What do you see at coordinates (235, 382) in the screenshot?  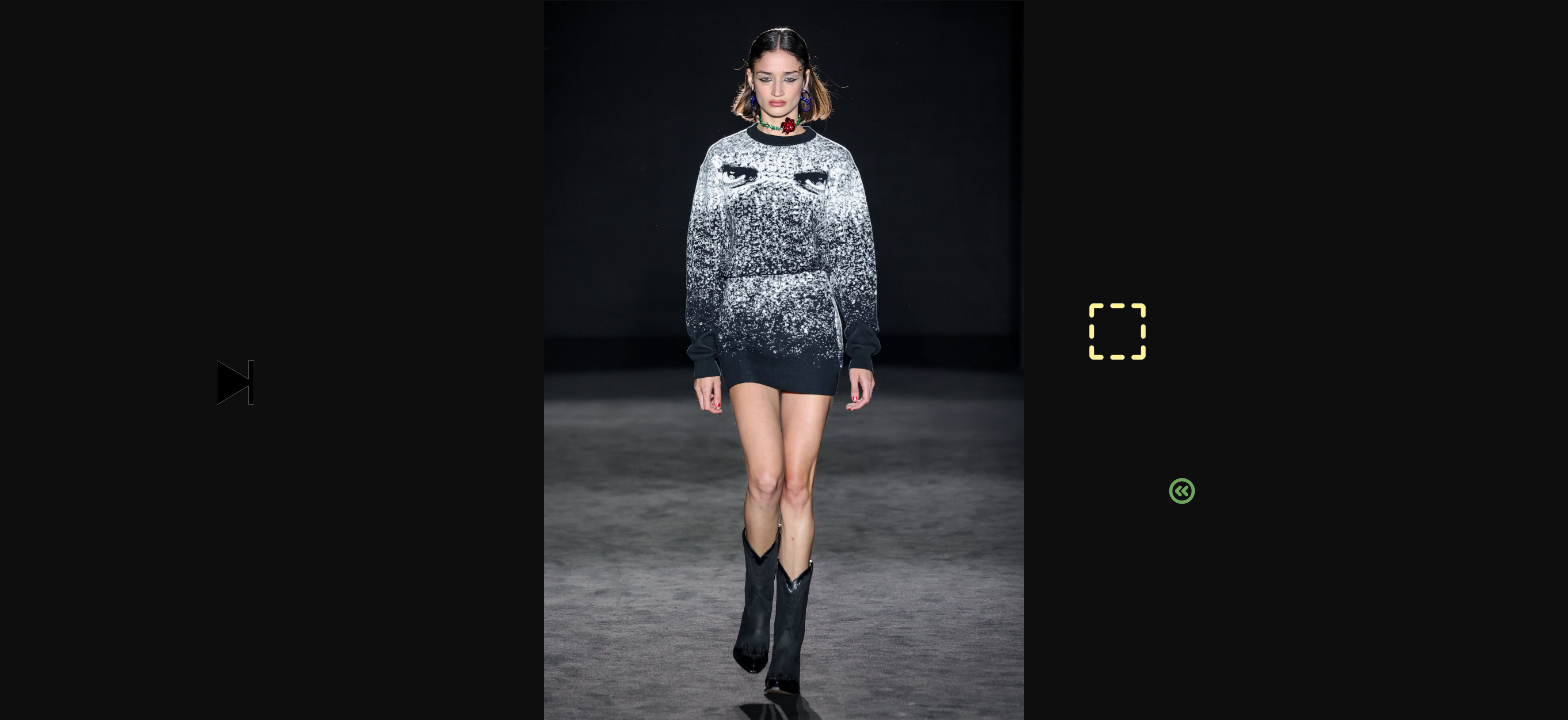 I see `skip to the next track` at bounding box center [235, 382].